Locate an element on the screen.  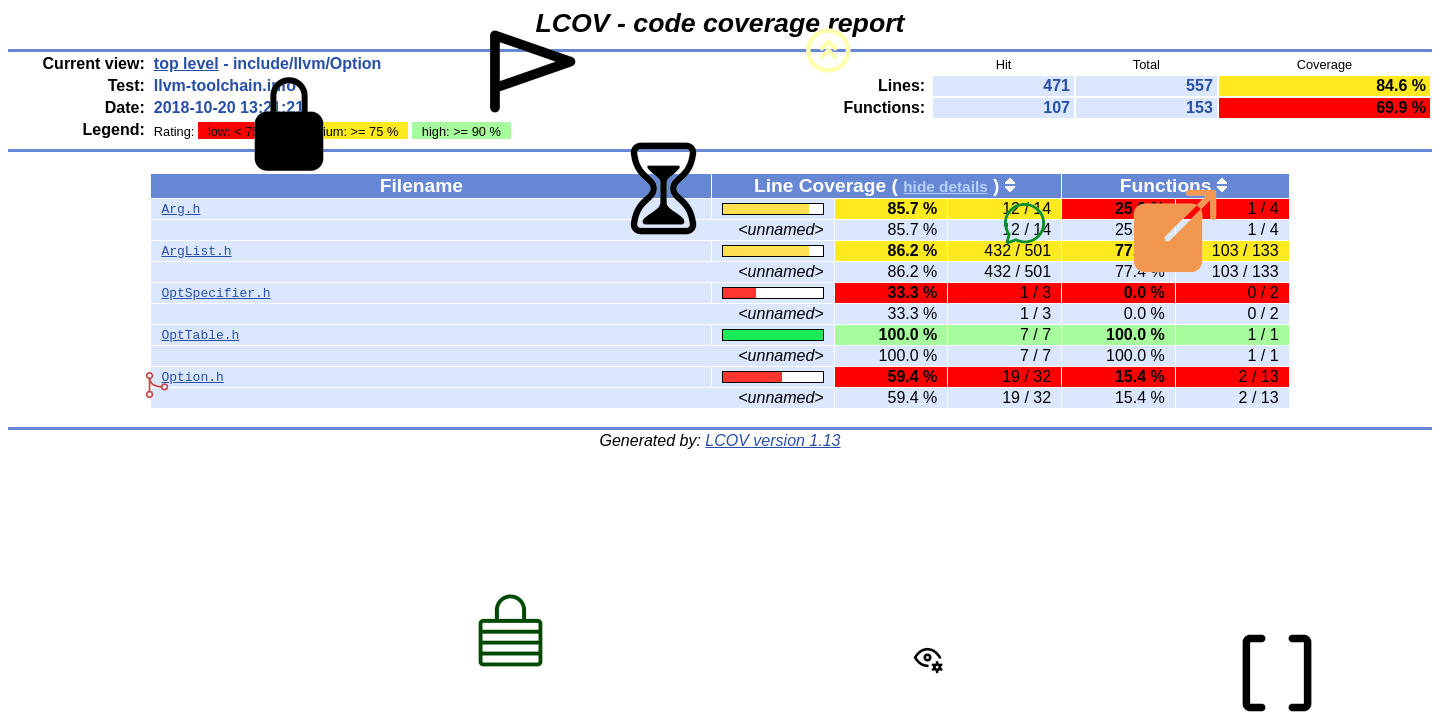
manage visibility settings is located at coordinates (927, 657).